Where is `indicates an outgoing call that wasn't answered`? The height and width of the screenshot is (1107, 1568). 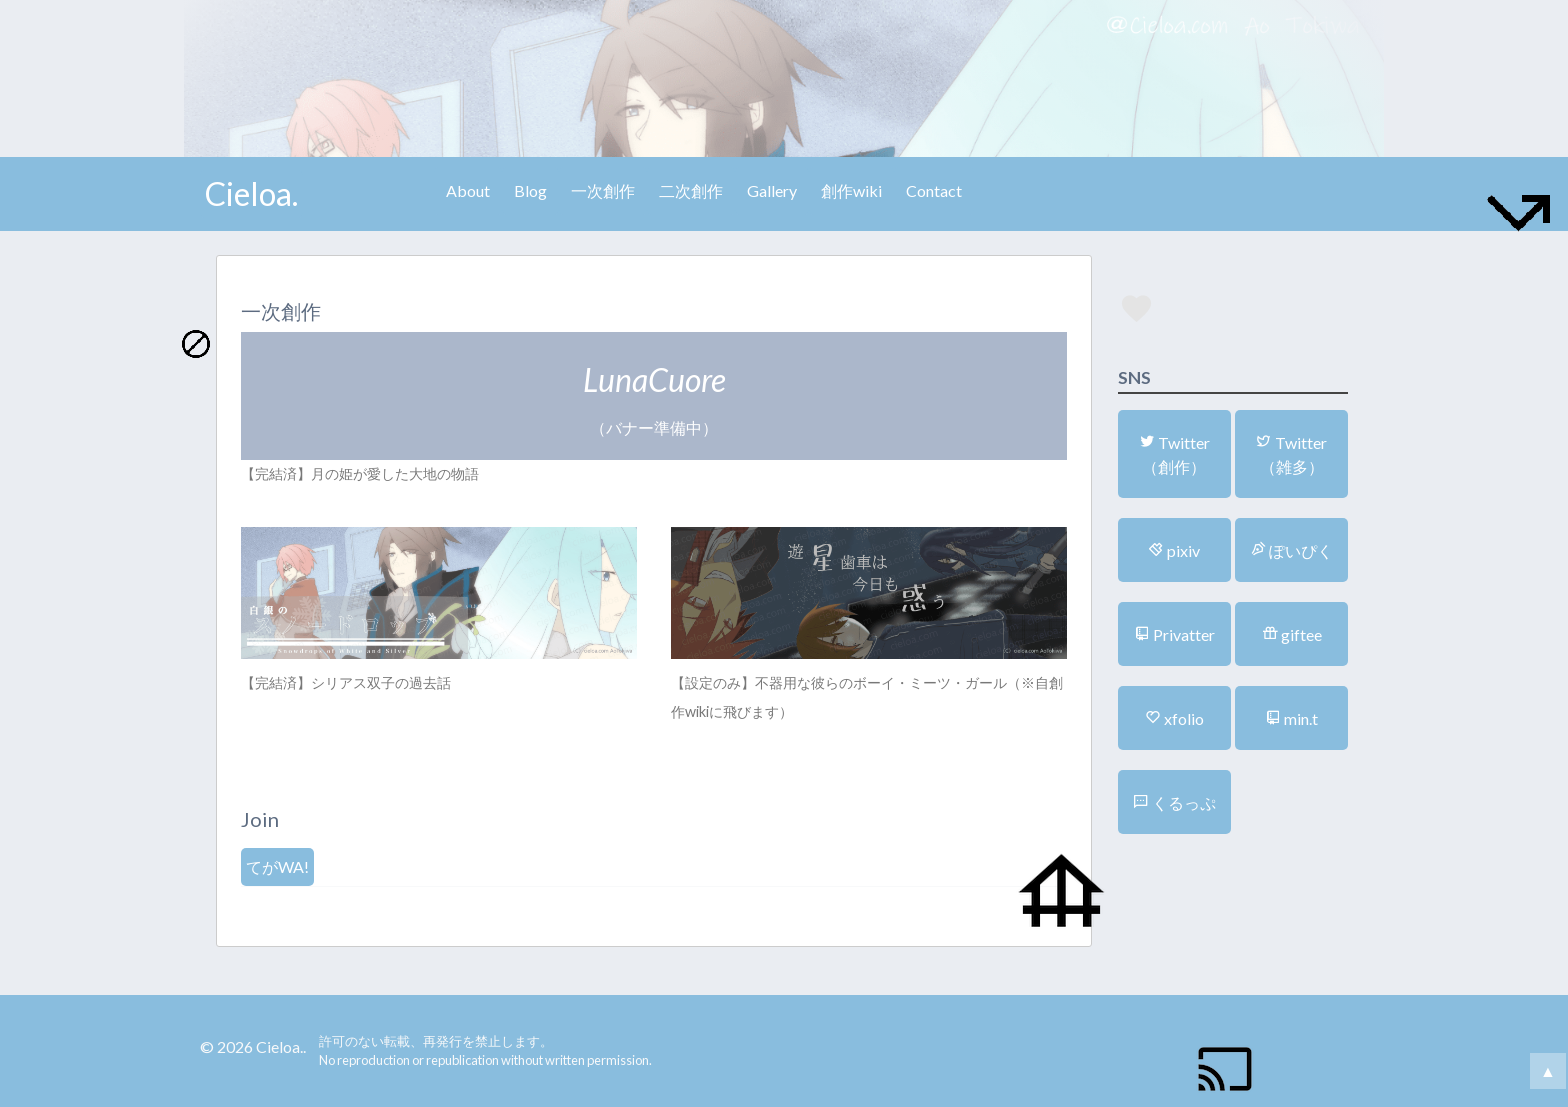
indicates an outgoing call that wasn't answered is located at coordinates (1518, 212).